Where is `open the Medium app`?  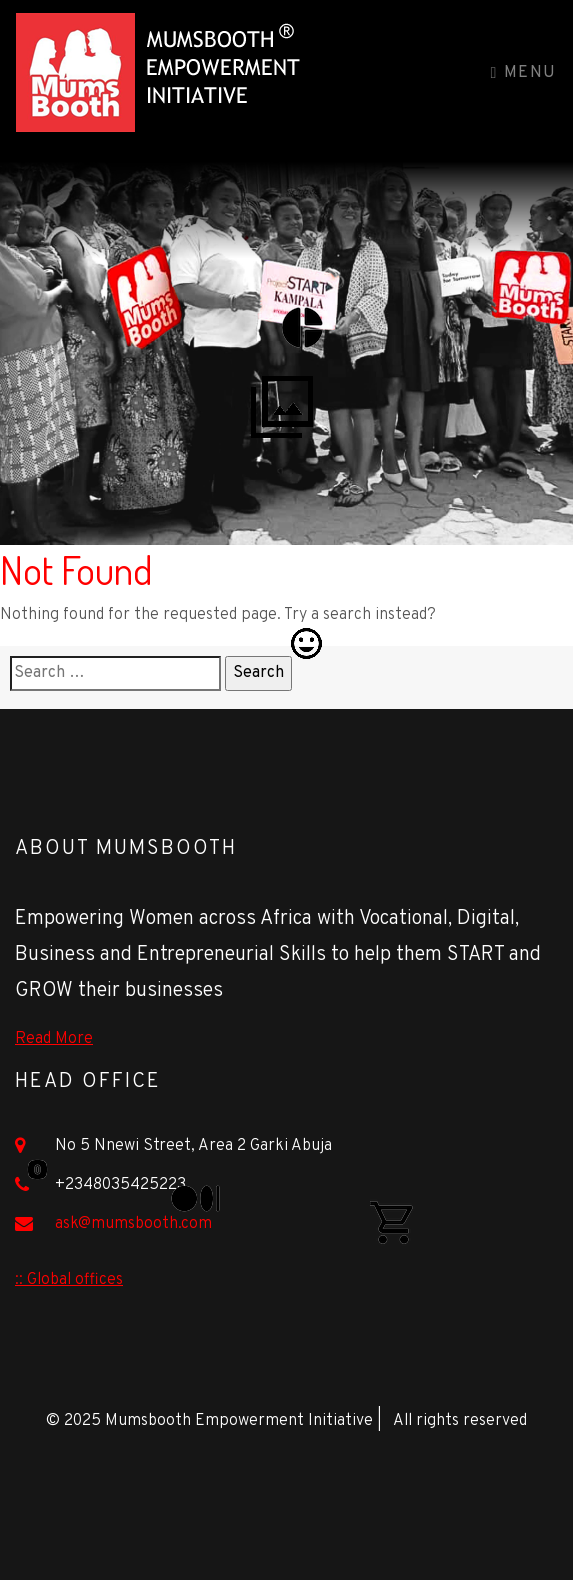 open the Medium app is located at coordinates (195, 1198).